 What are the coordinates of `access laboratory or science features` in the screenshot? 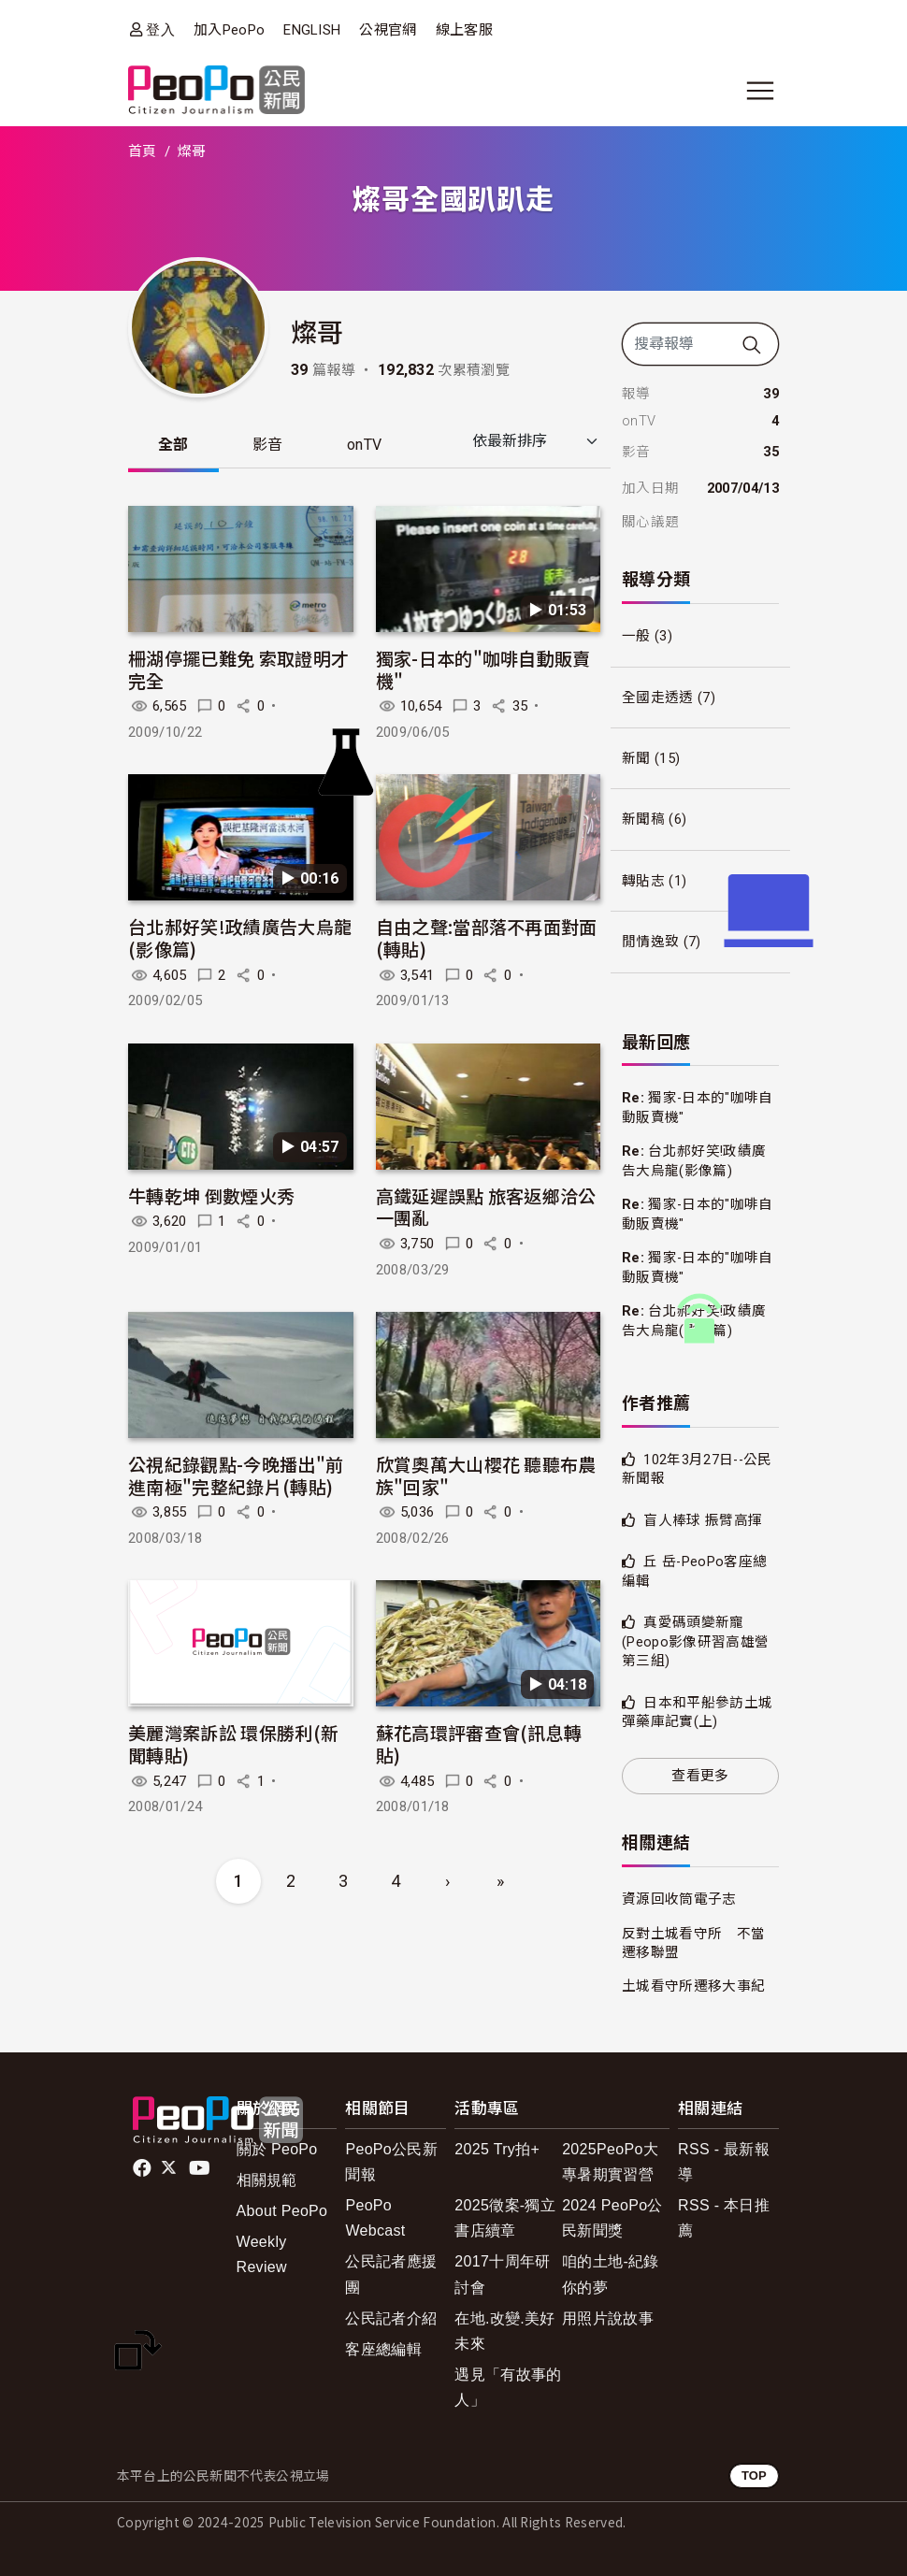 It's located at (346, 762).